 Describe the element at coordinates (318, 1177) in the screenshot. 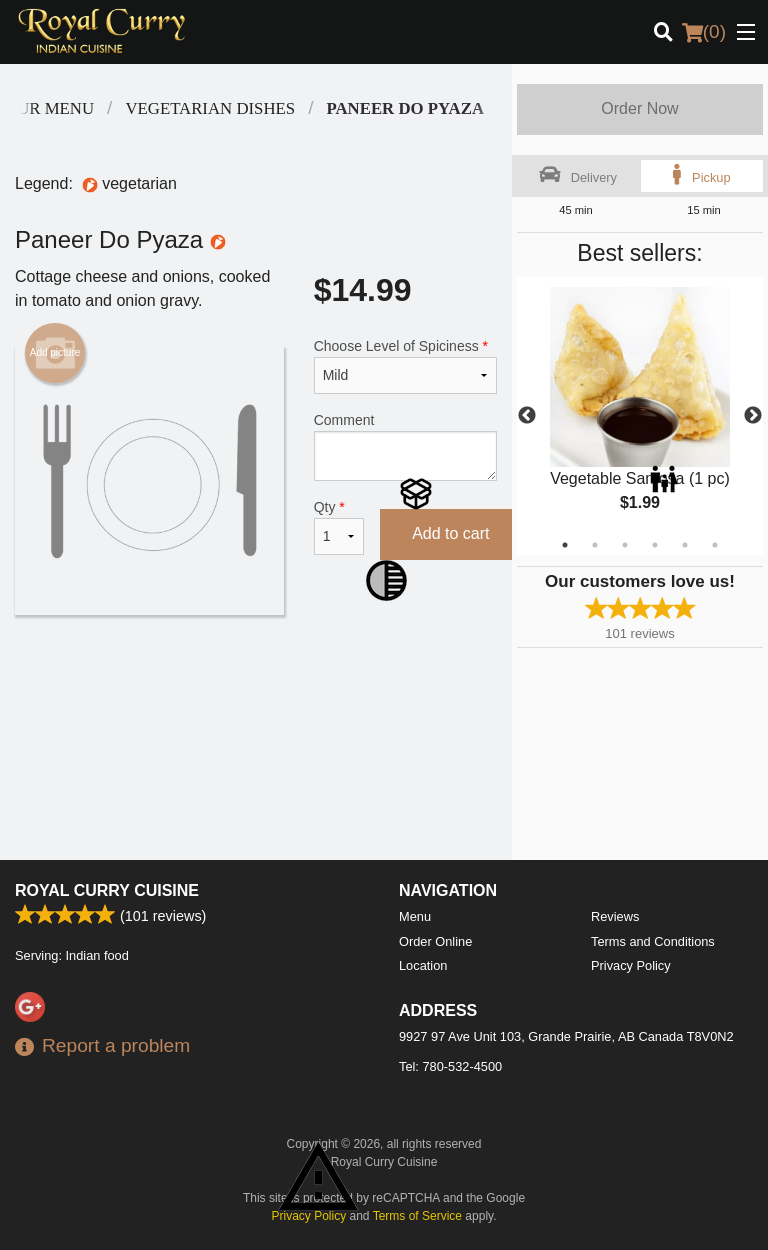

I see `indicates a warning or caution state` at that location.